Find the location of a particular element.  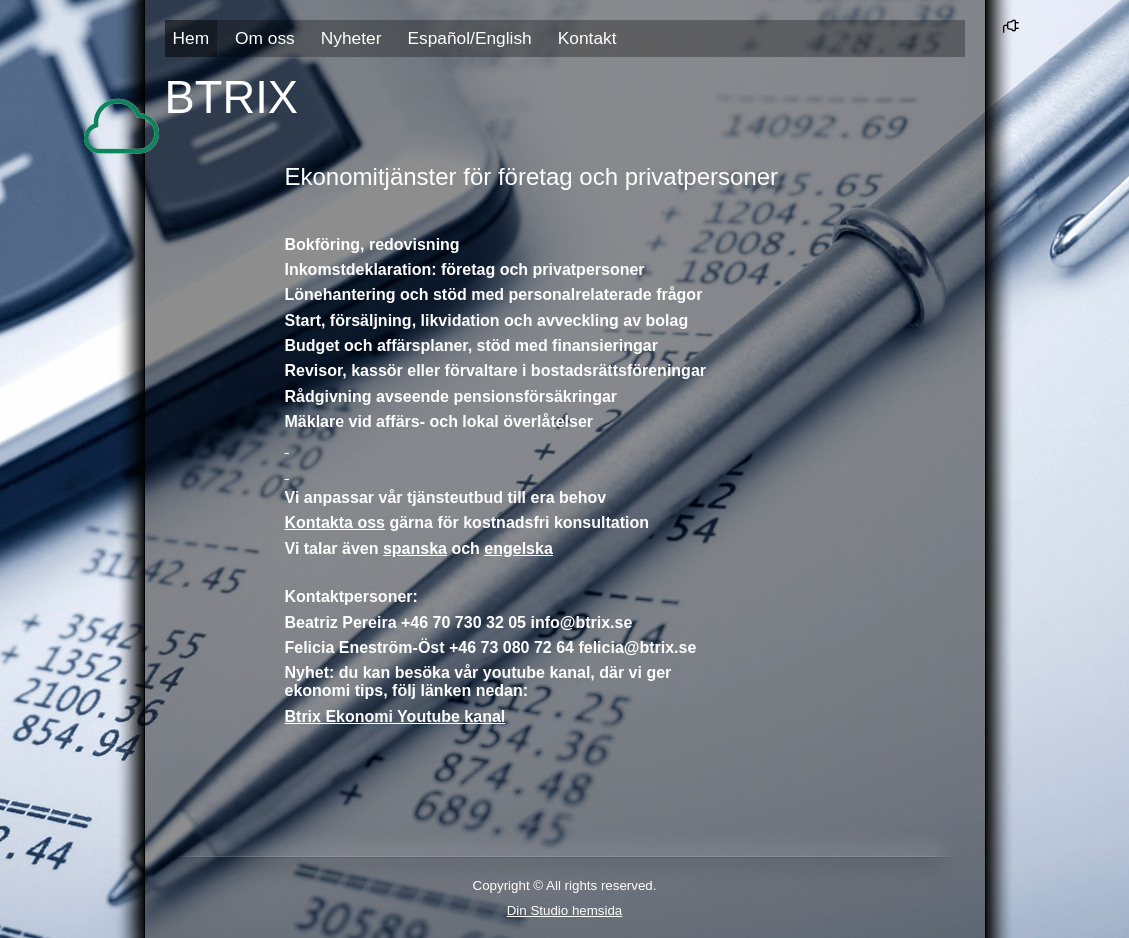

connect to a power source or external device is located at coordinates (1011, 26).